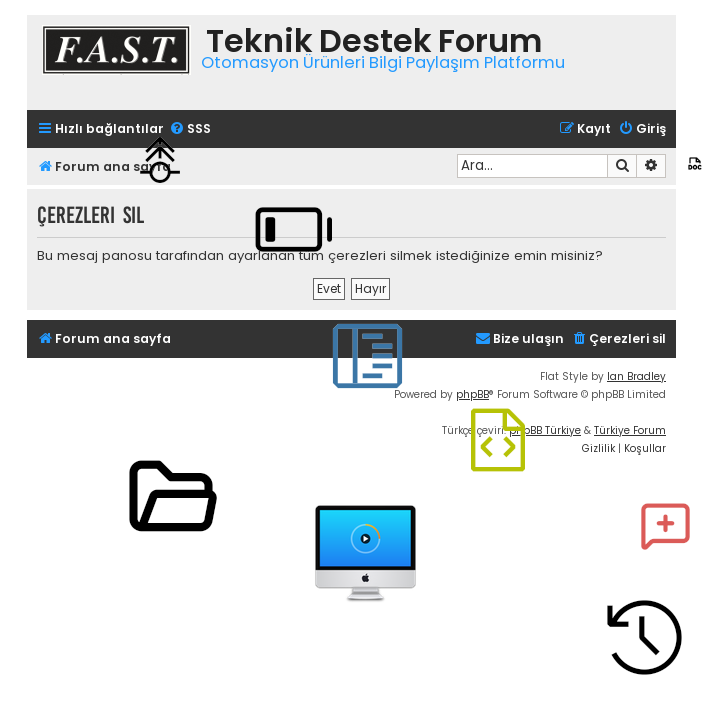 This screenshot has height=727, width=703. I want to click on play video content on your television or monitor, so click(365, 553).